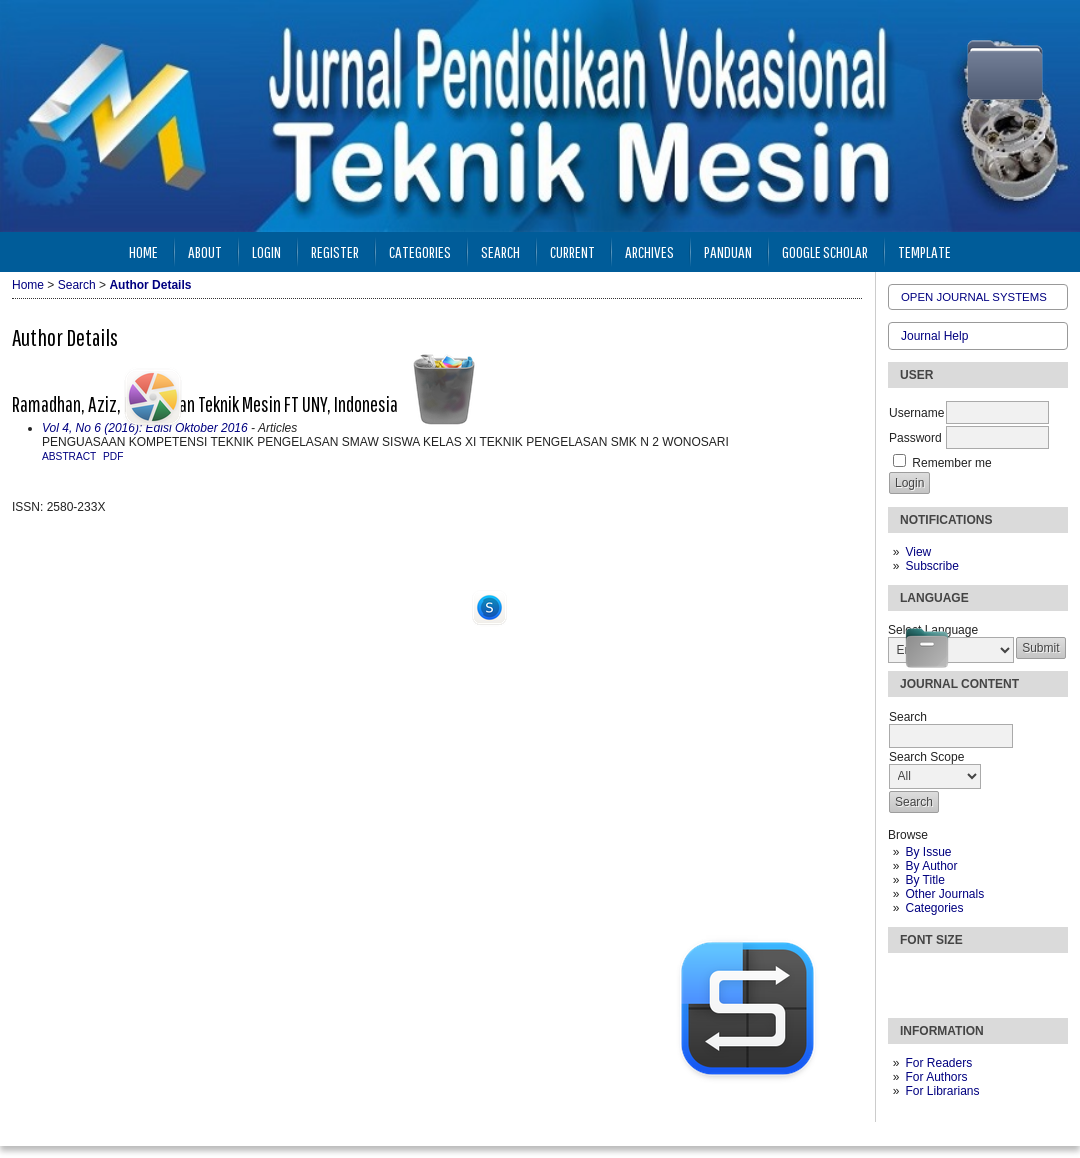 The width and height of the screenshot is (1080, 1158). What do you see at coordinates (747, 1008) in the screenshot?
I see `configure windows network sharing settings` at bounding box center [747, 1008].